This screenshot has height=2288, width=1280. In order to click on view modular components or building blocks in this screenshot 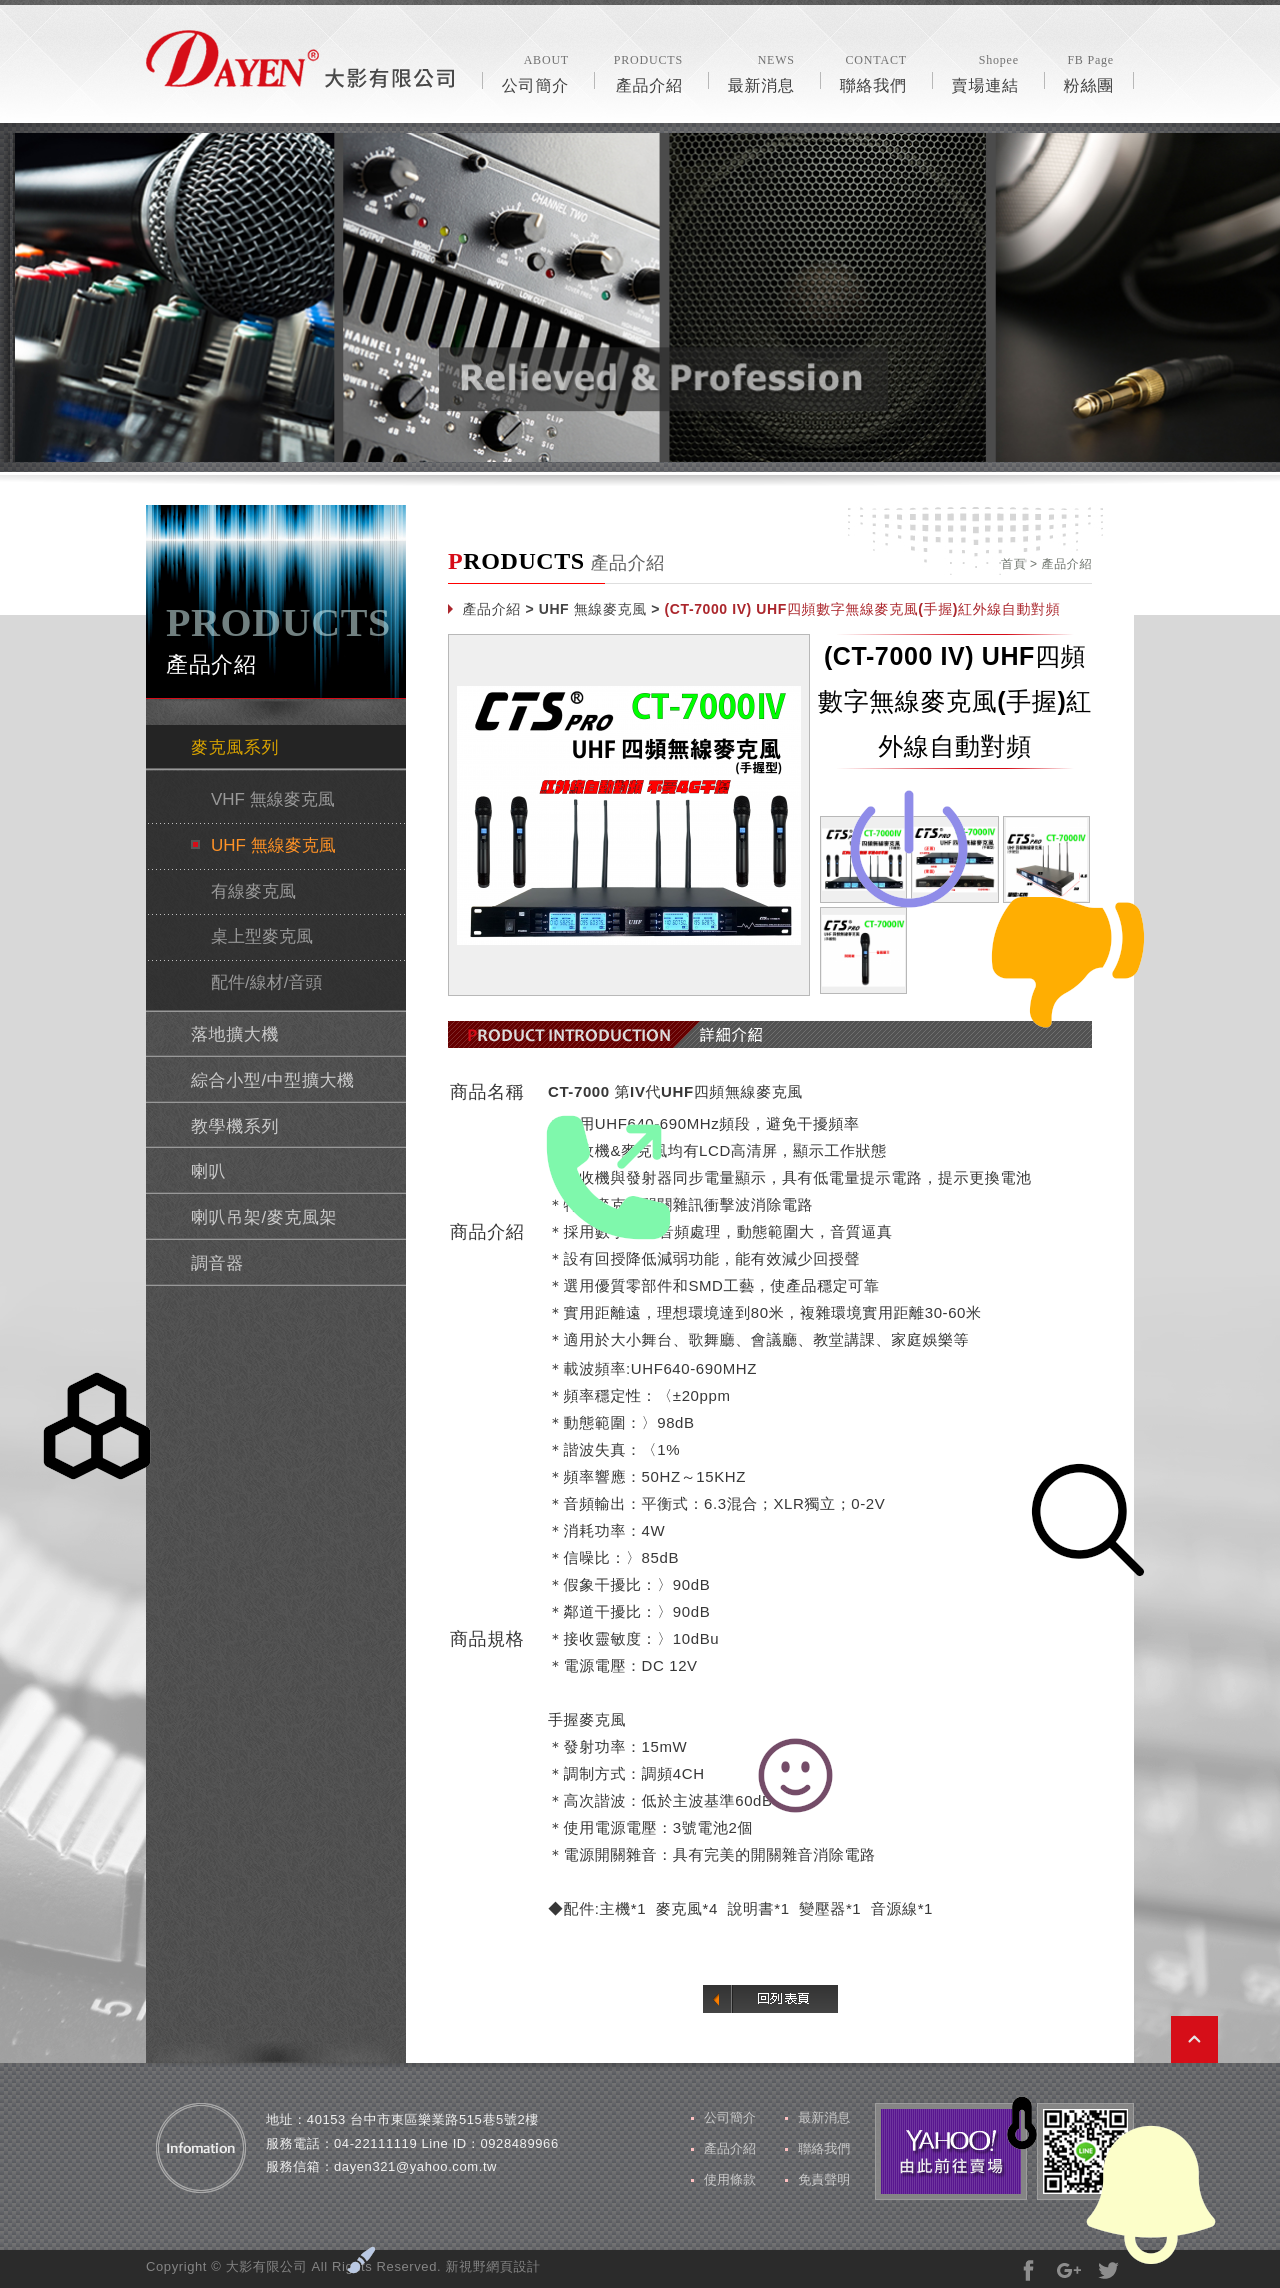, I will do `click(97, 1426)`.